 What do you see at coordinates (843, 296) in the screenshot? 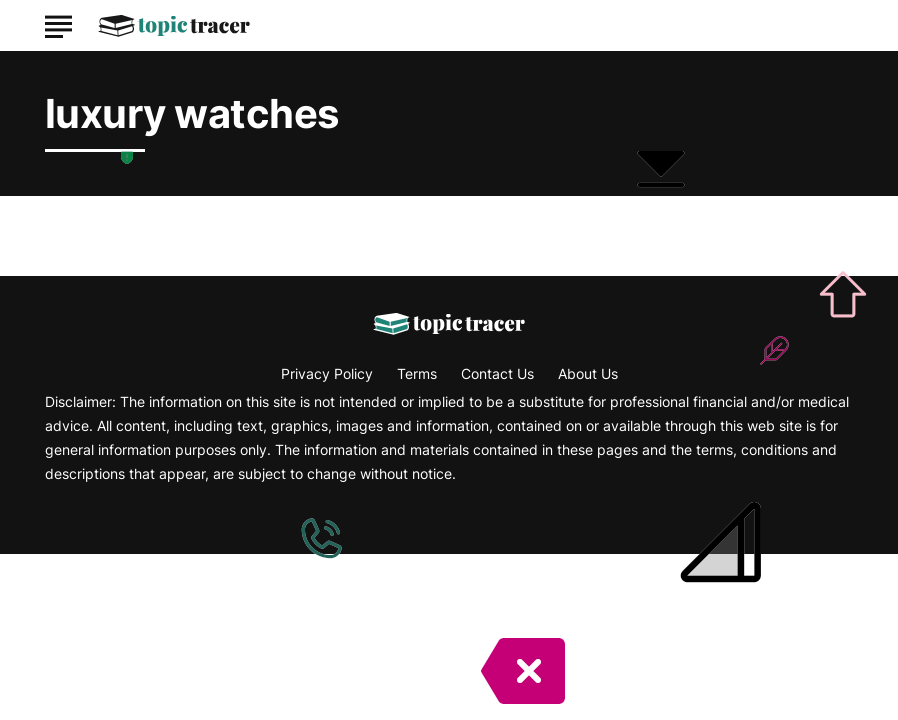
I see `upvote or like content` at bounding box center [843, 296].